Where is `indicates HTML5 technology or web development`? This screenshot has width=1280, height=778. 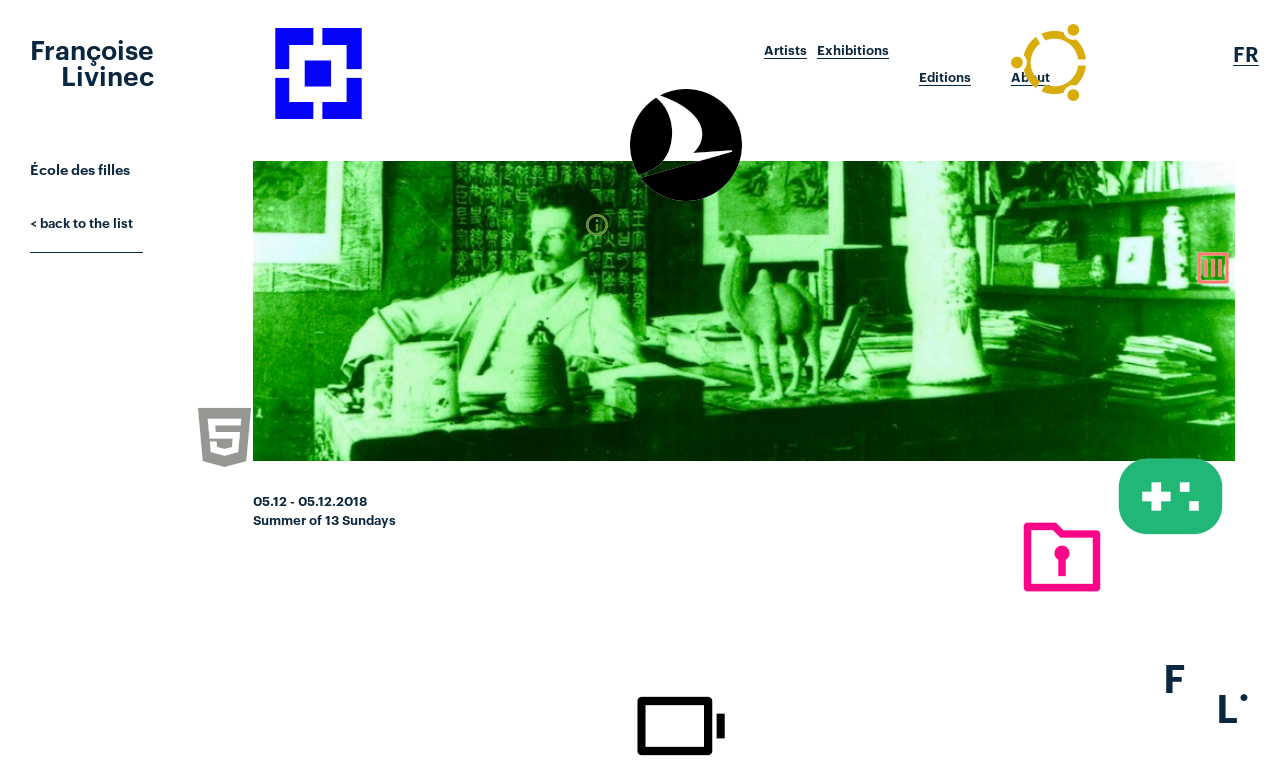 indicates HTML5 technology or web development is located at coordinates (224, 437).